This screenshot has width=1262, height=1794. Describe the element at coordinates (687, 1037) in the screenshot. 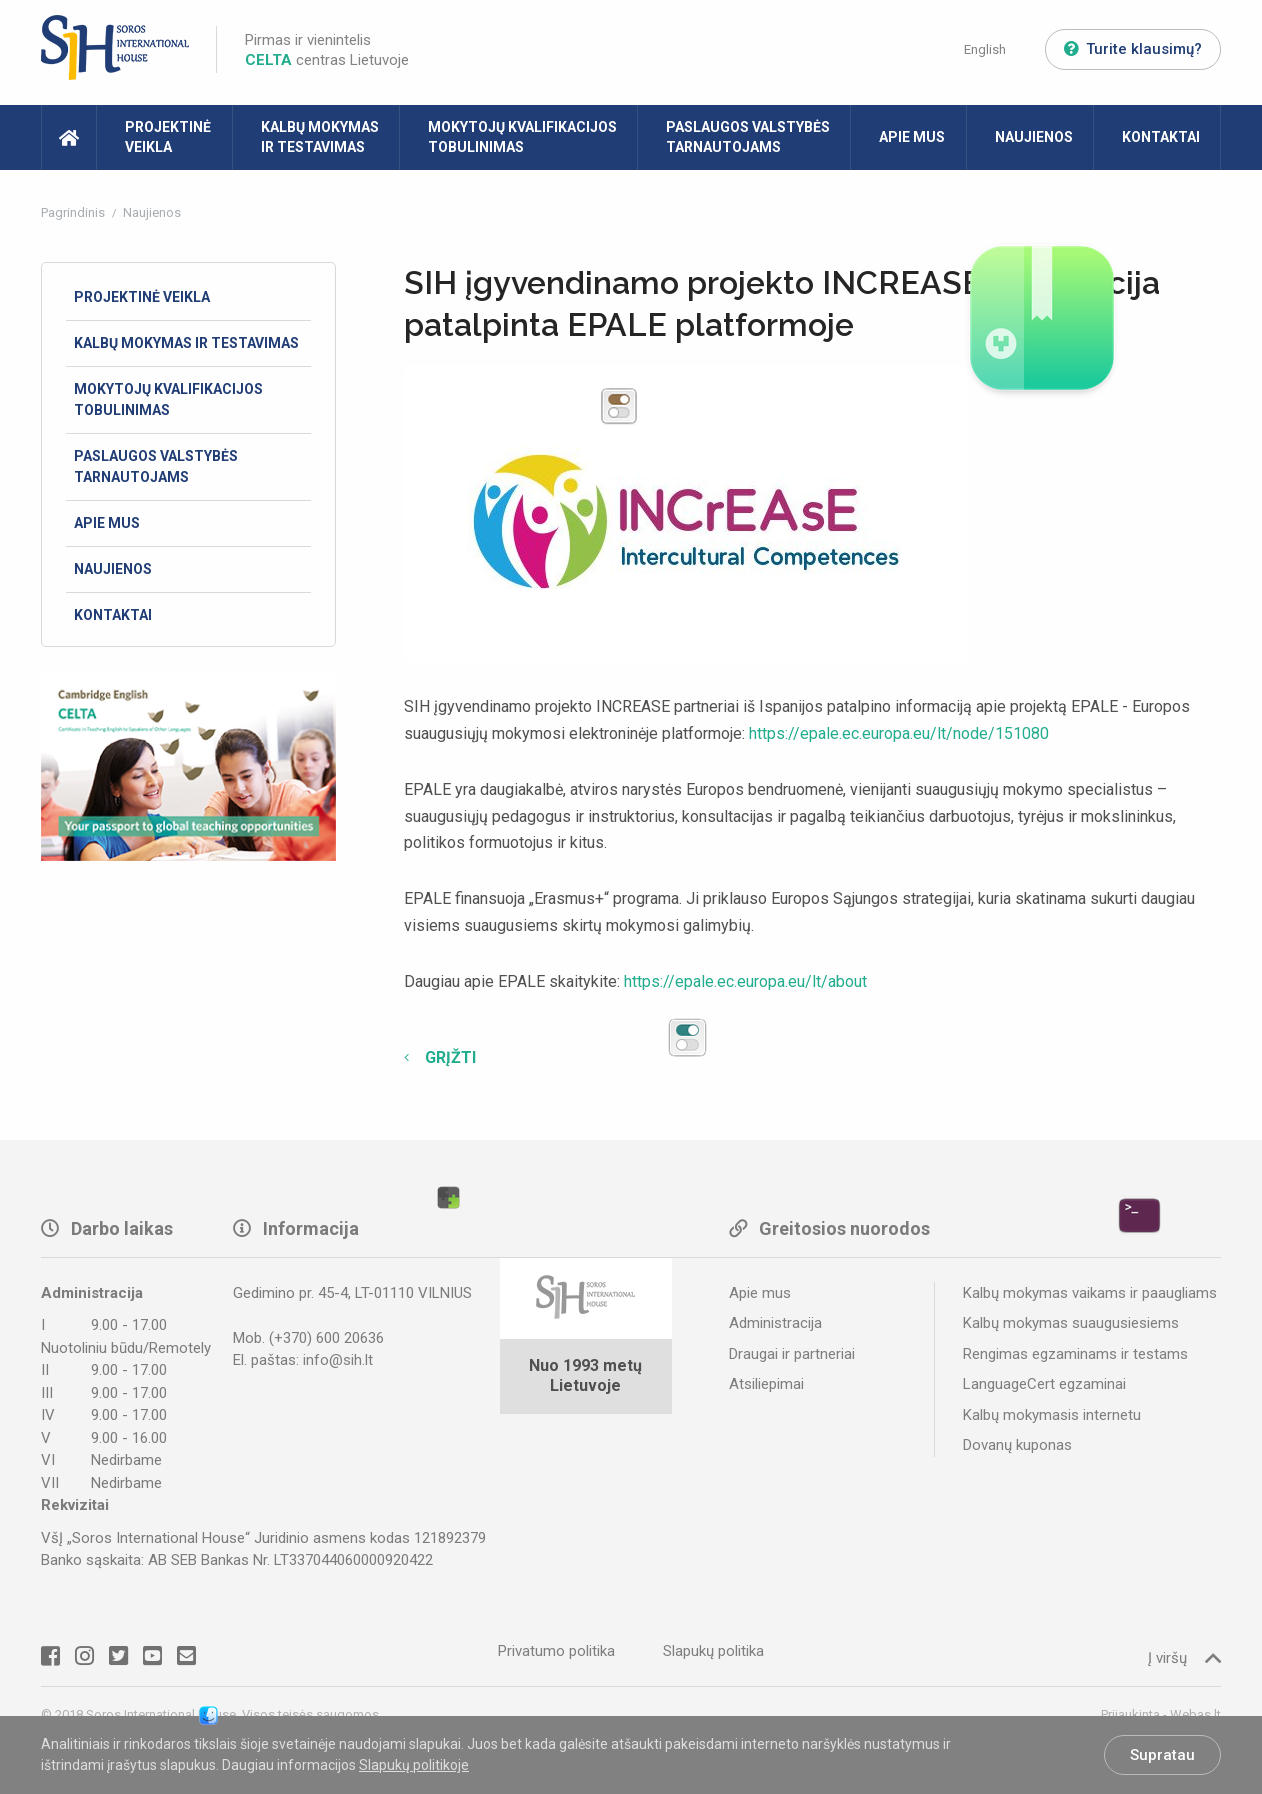

I see `open unity tweak tool settings` at that location.